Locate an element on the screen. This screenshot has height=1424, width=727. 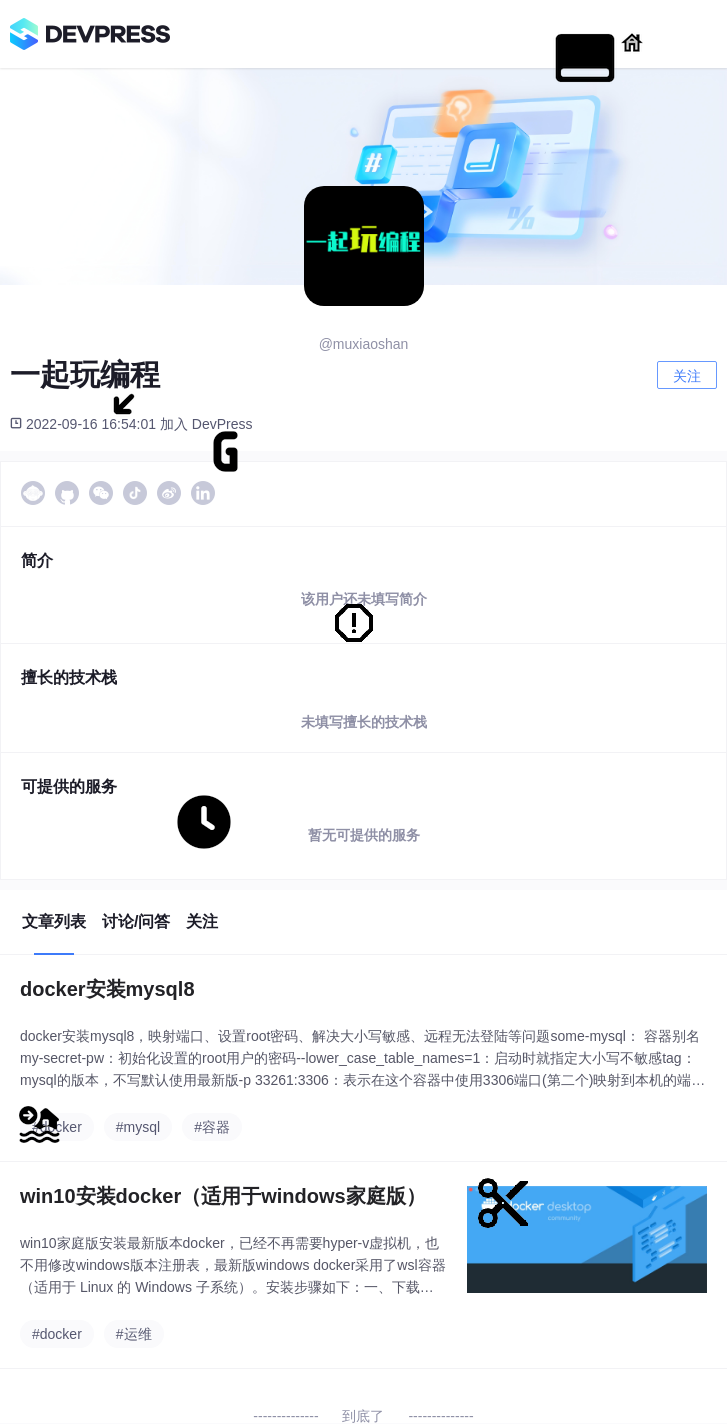
navigate to flood evacuation routes is located at coordinates (39, 1124).